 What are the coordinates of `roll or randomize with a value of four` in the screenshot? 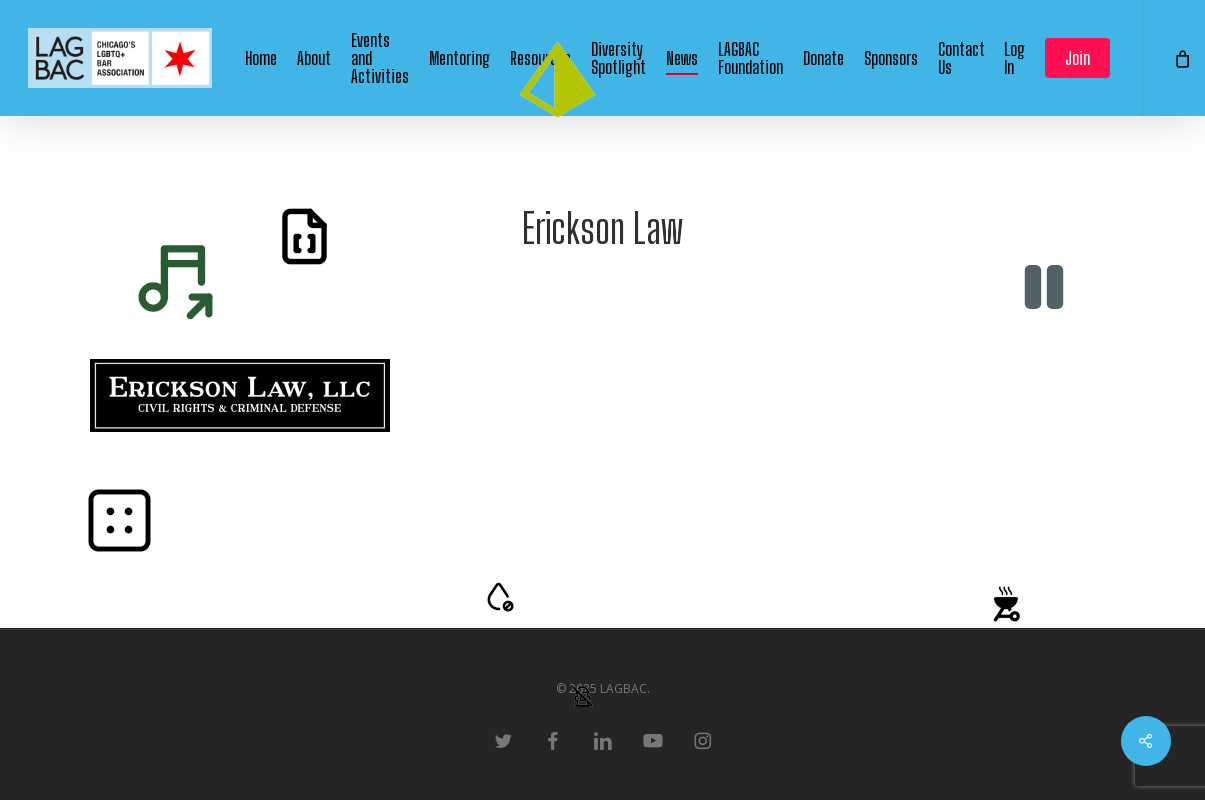 It's located at (119, 520).